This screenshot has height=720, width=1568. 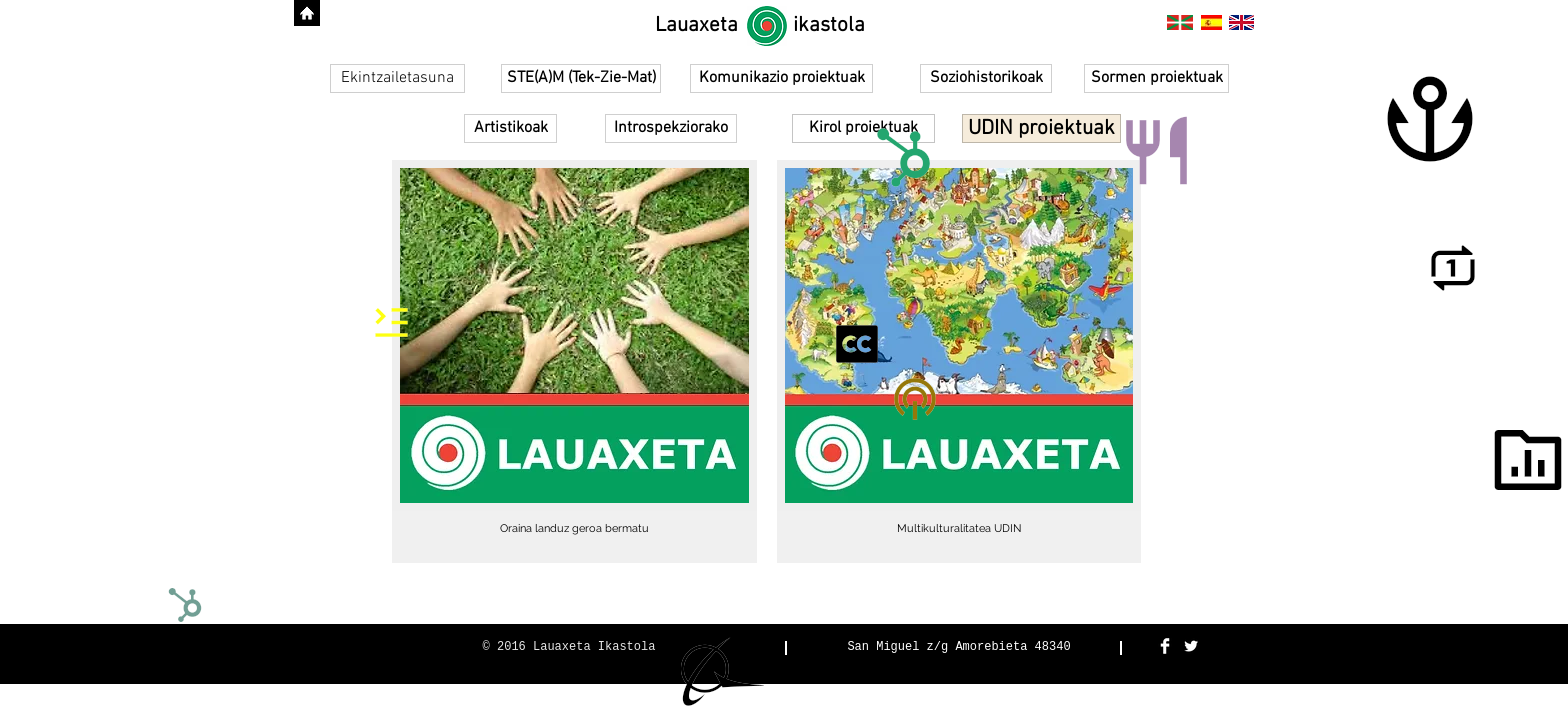 I want to click on find nearby restaurants, so click(x=1156, y=150).